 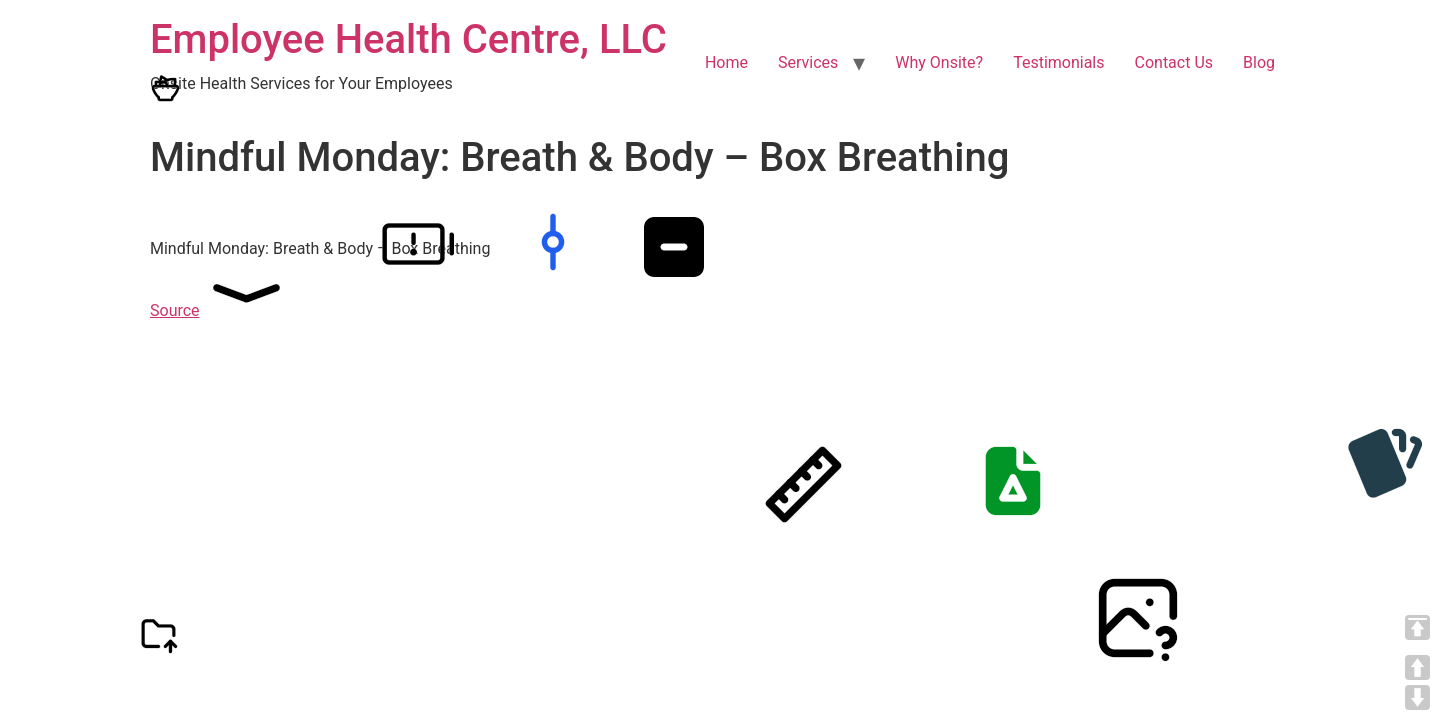 I want to click on view file changes or differences, so click(x=1013, y=481).